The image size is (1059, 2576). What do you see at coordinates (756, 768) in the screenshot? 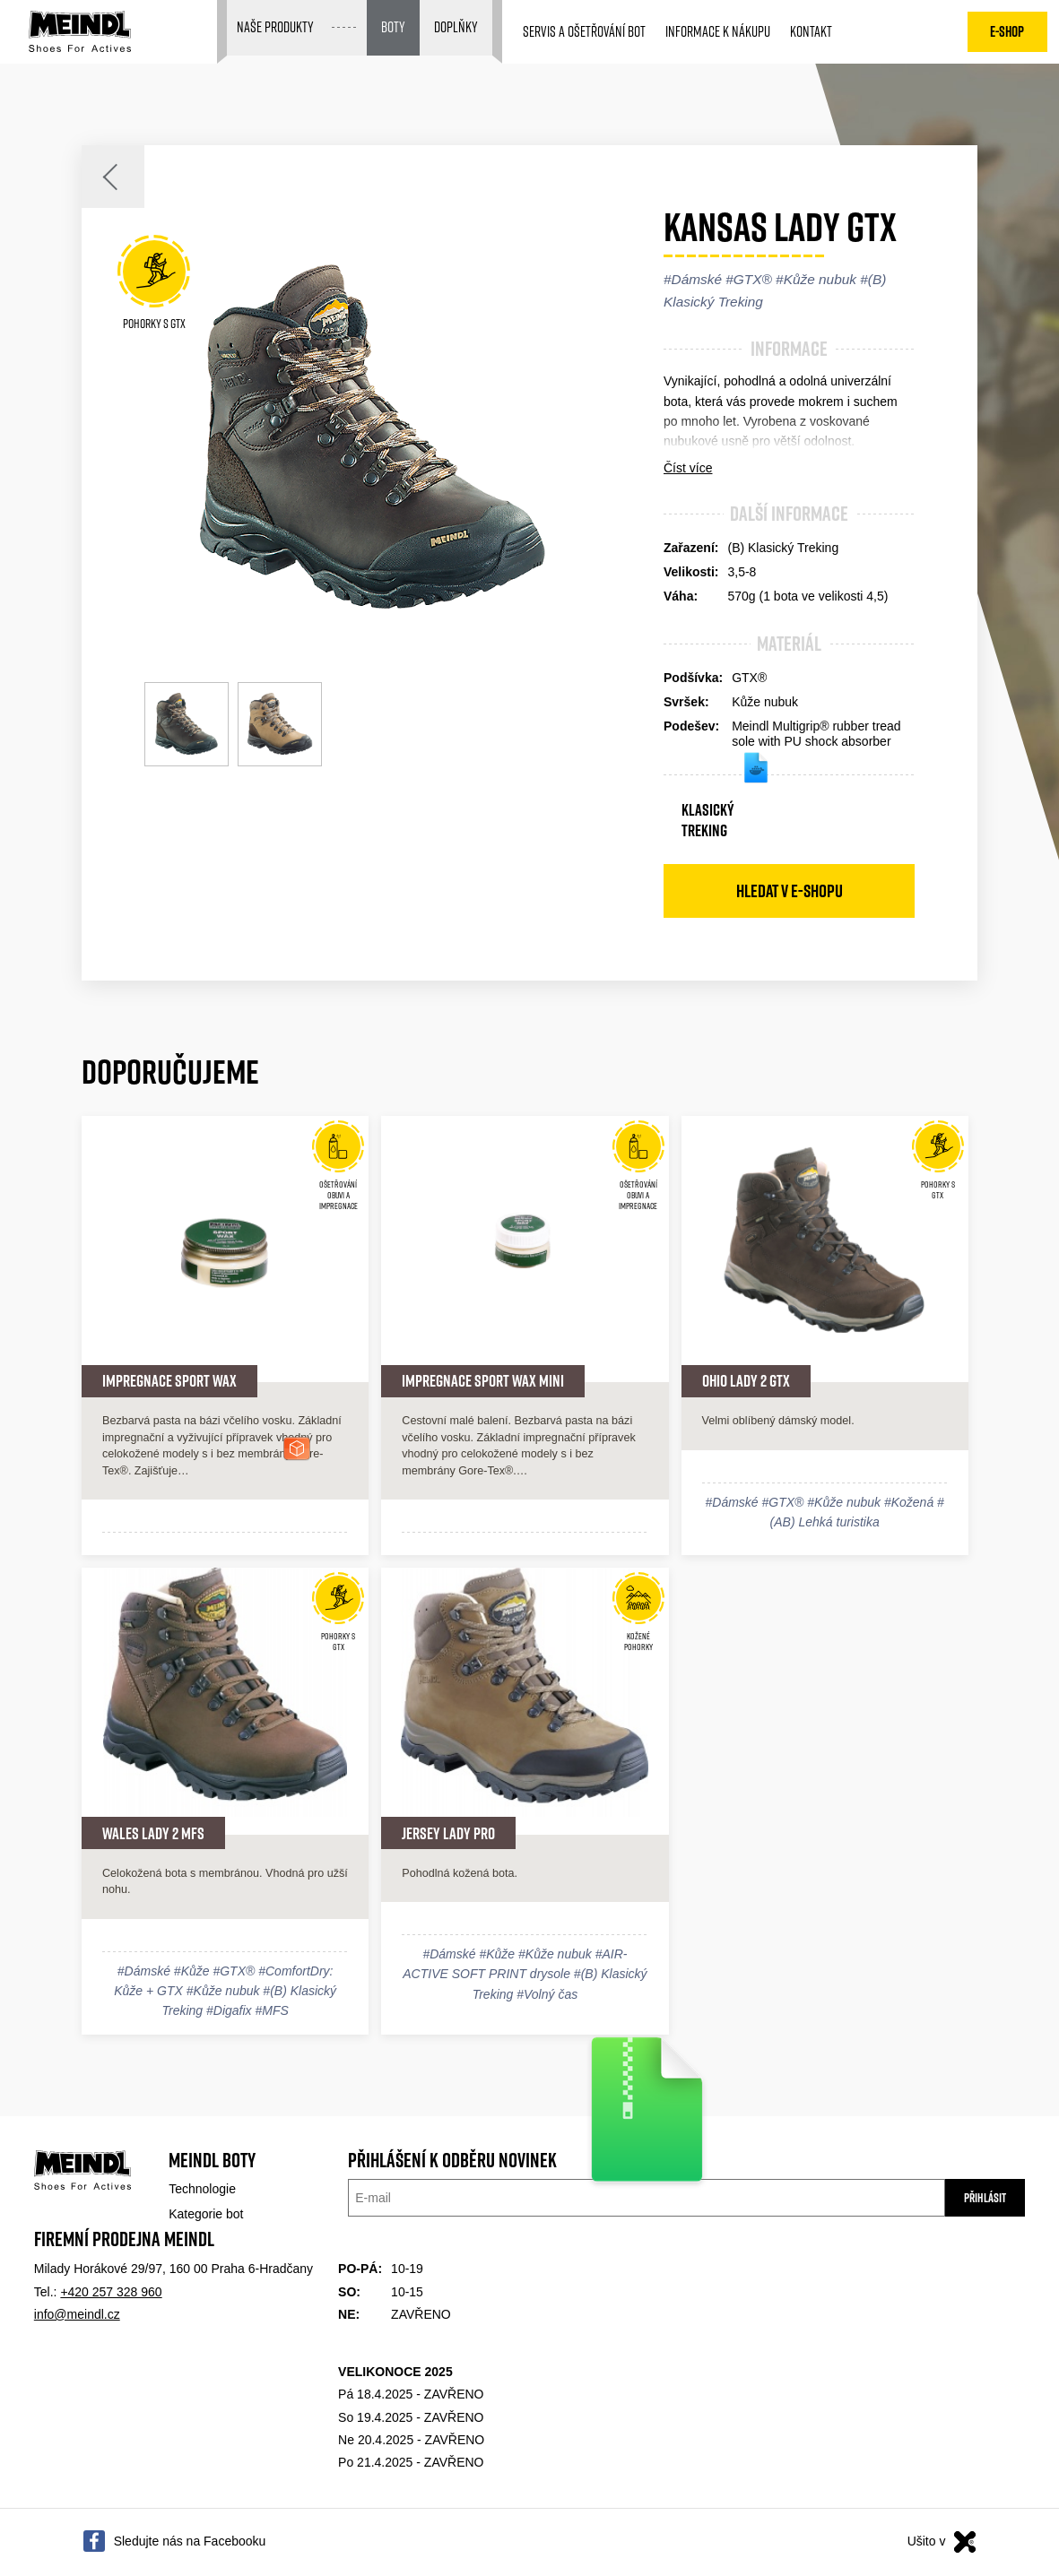
I see `a dockerfile or docker configuration file` at bounding box center [756, 768].